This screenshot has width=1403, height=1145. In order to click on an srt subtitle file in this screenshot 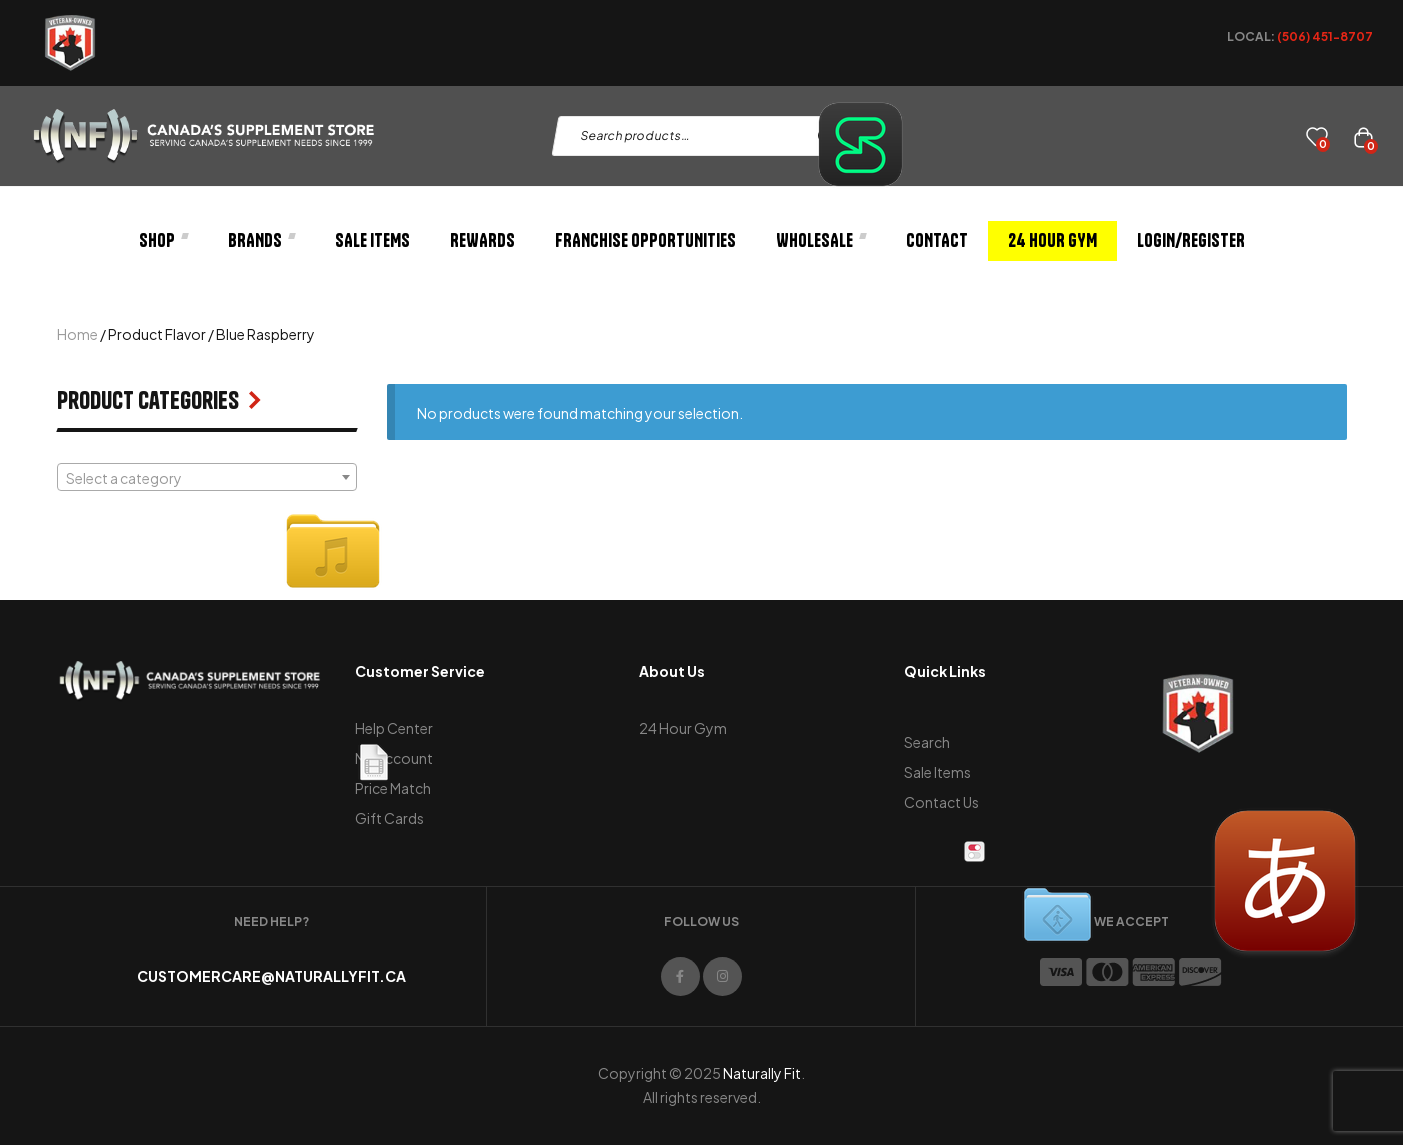, I will do `click(374, 763)`.